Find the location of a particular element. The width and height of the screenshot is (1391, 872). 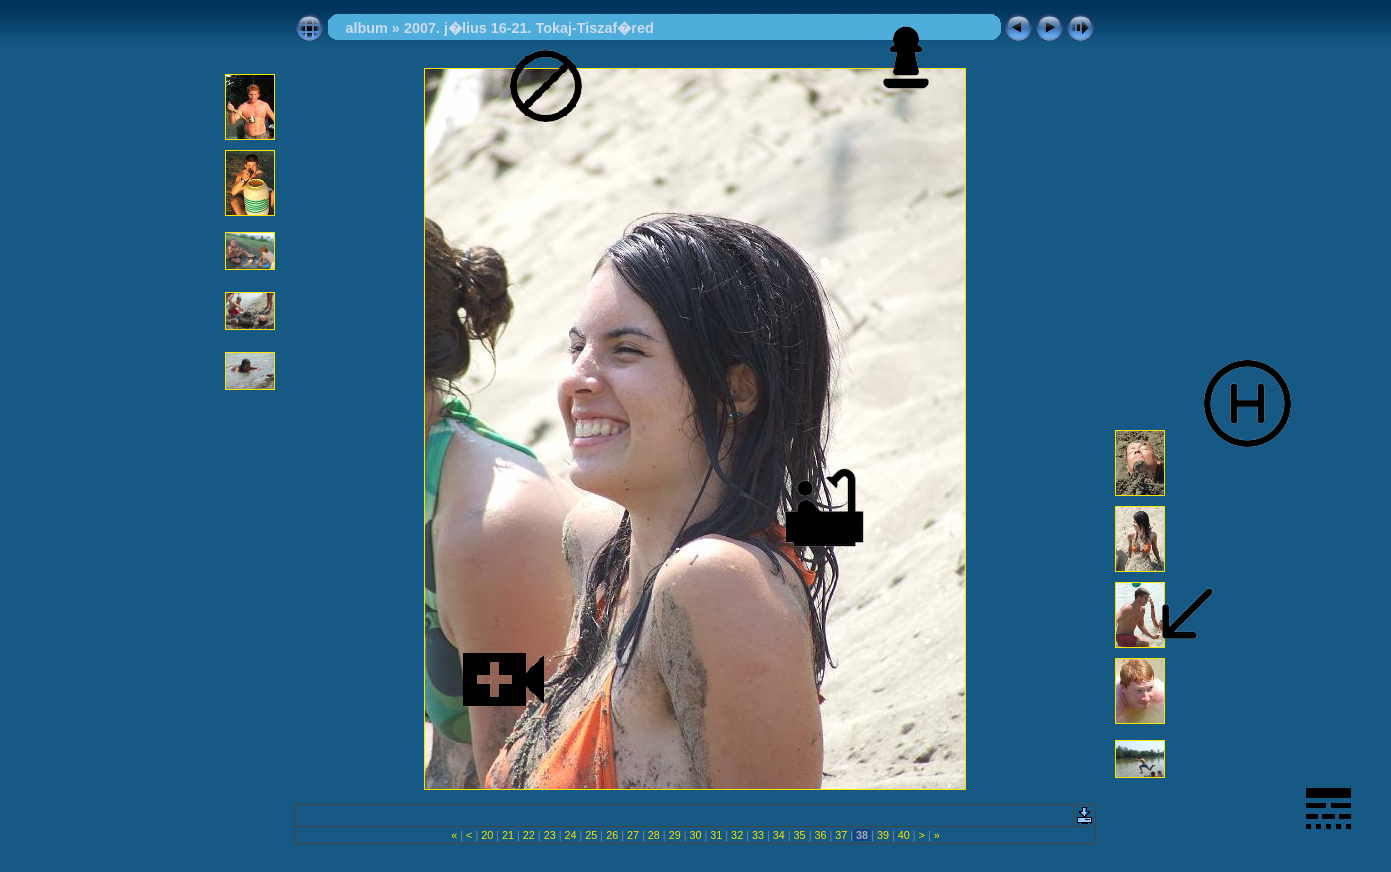

indicates bathroom amenities available is located at coordinates (824, 507).